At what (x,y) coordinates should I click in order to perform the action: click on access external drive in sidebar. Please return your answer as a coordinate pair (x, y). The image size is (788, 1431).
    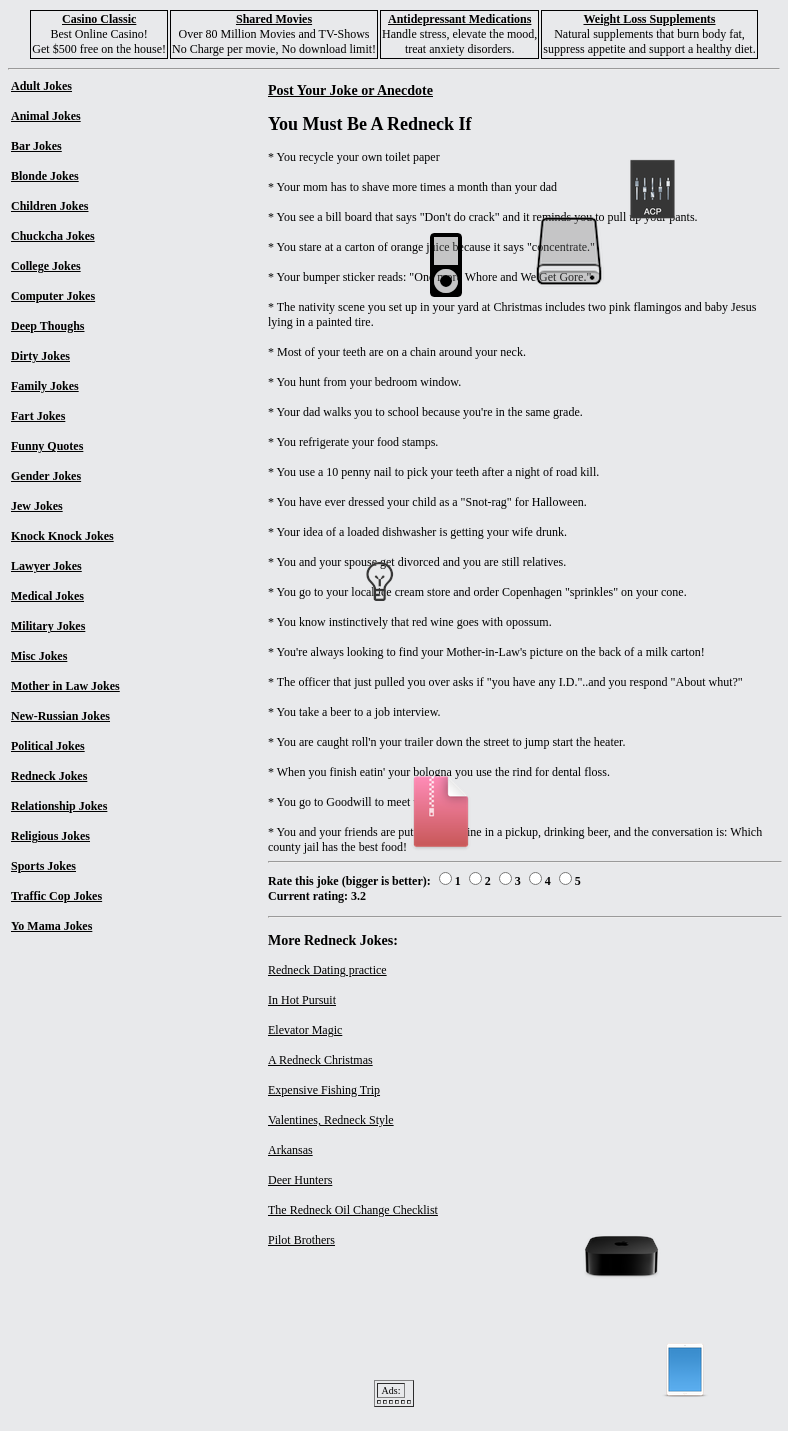
    Looking at the image, I should click on (569, 251).